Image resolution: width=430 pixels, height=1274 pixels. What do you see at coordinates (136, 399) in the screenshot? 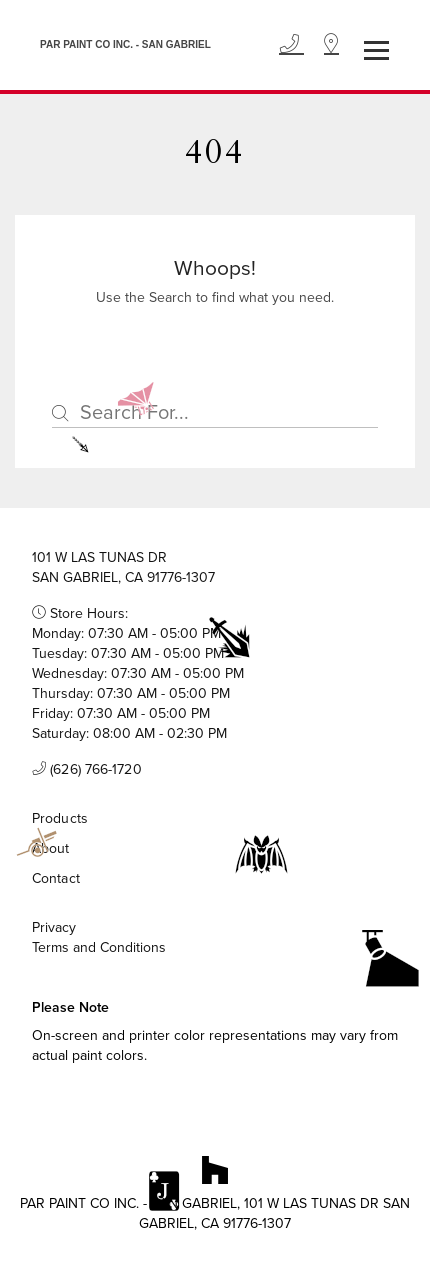
I see `access hang gliding or paragliding activities` at bounding box center [136, 399].